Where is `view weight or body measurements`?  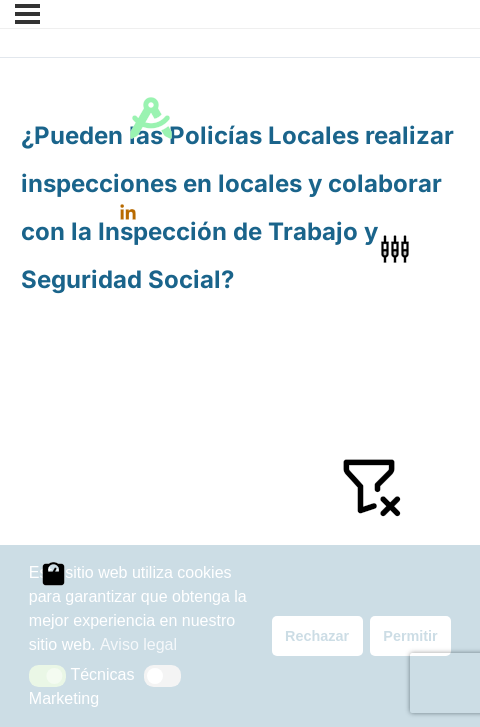 view weight or body measurements is located at coordinates (53, 574).